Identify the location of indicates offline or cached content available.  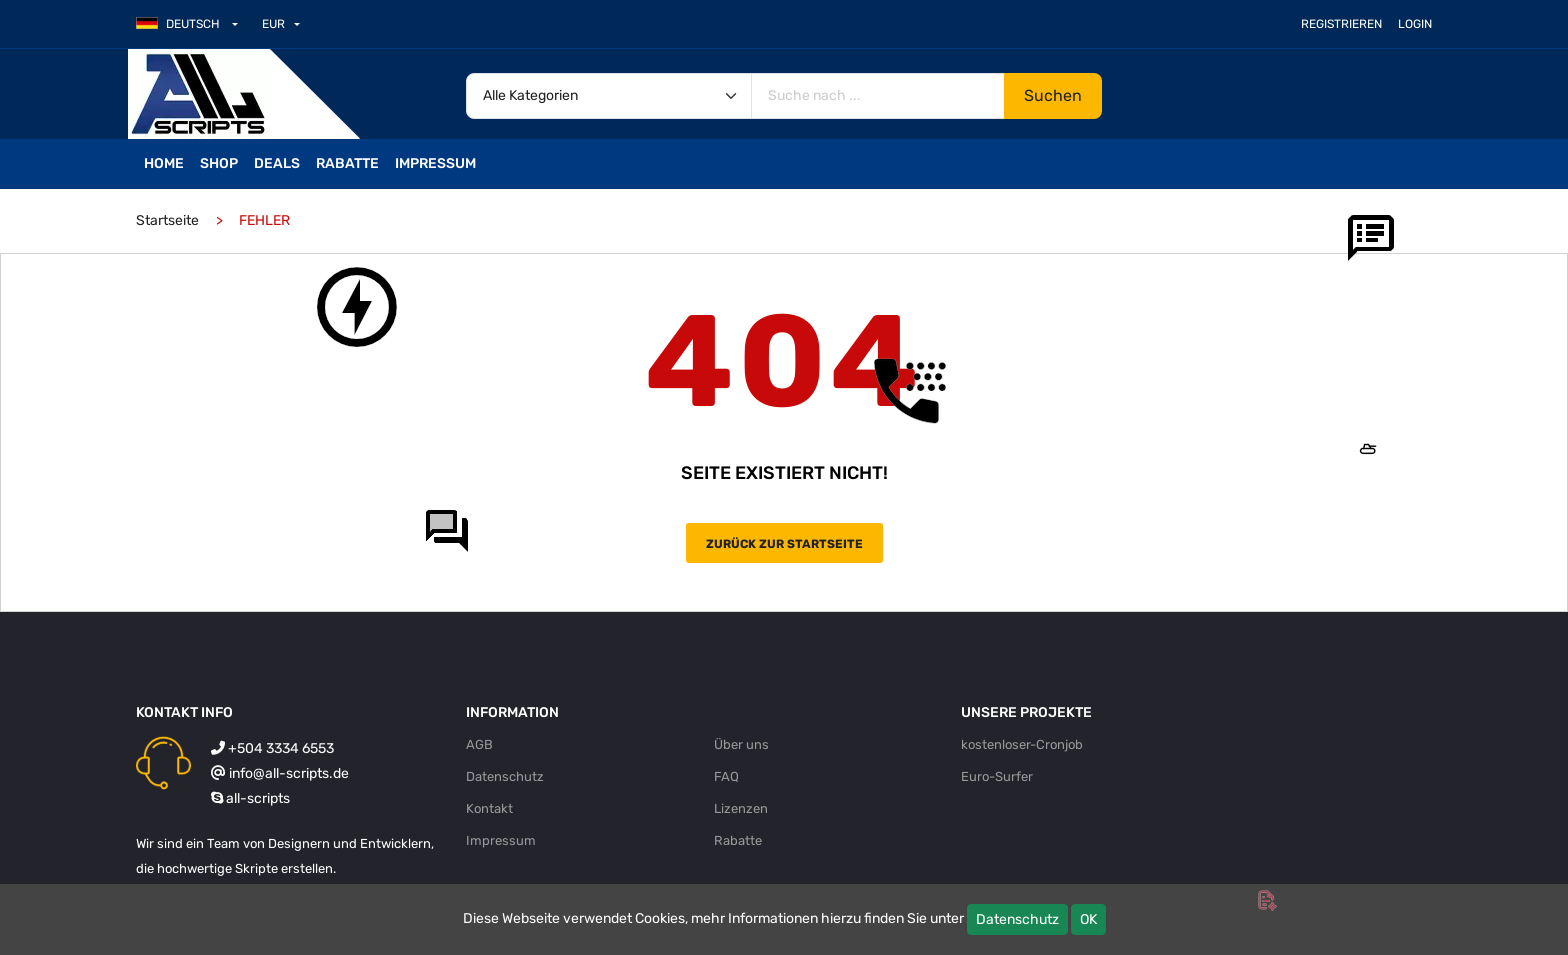
(357, 307).